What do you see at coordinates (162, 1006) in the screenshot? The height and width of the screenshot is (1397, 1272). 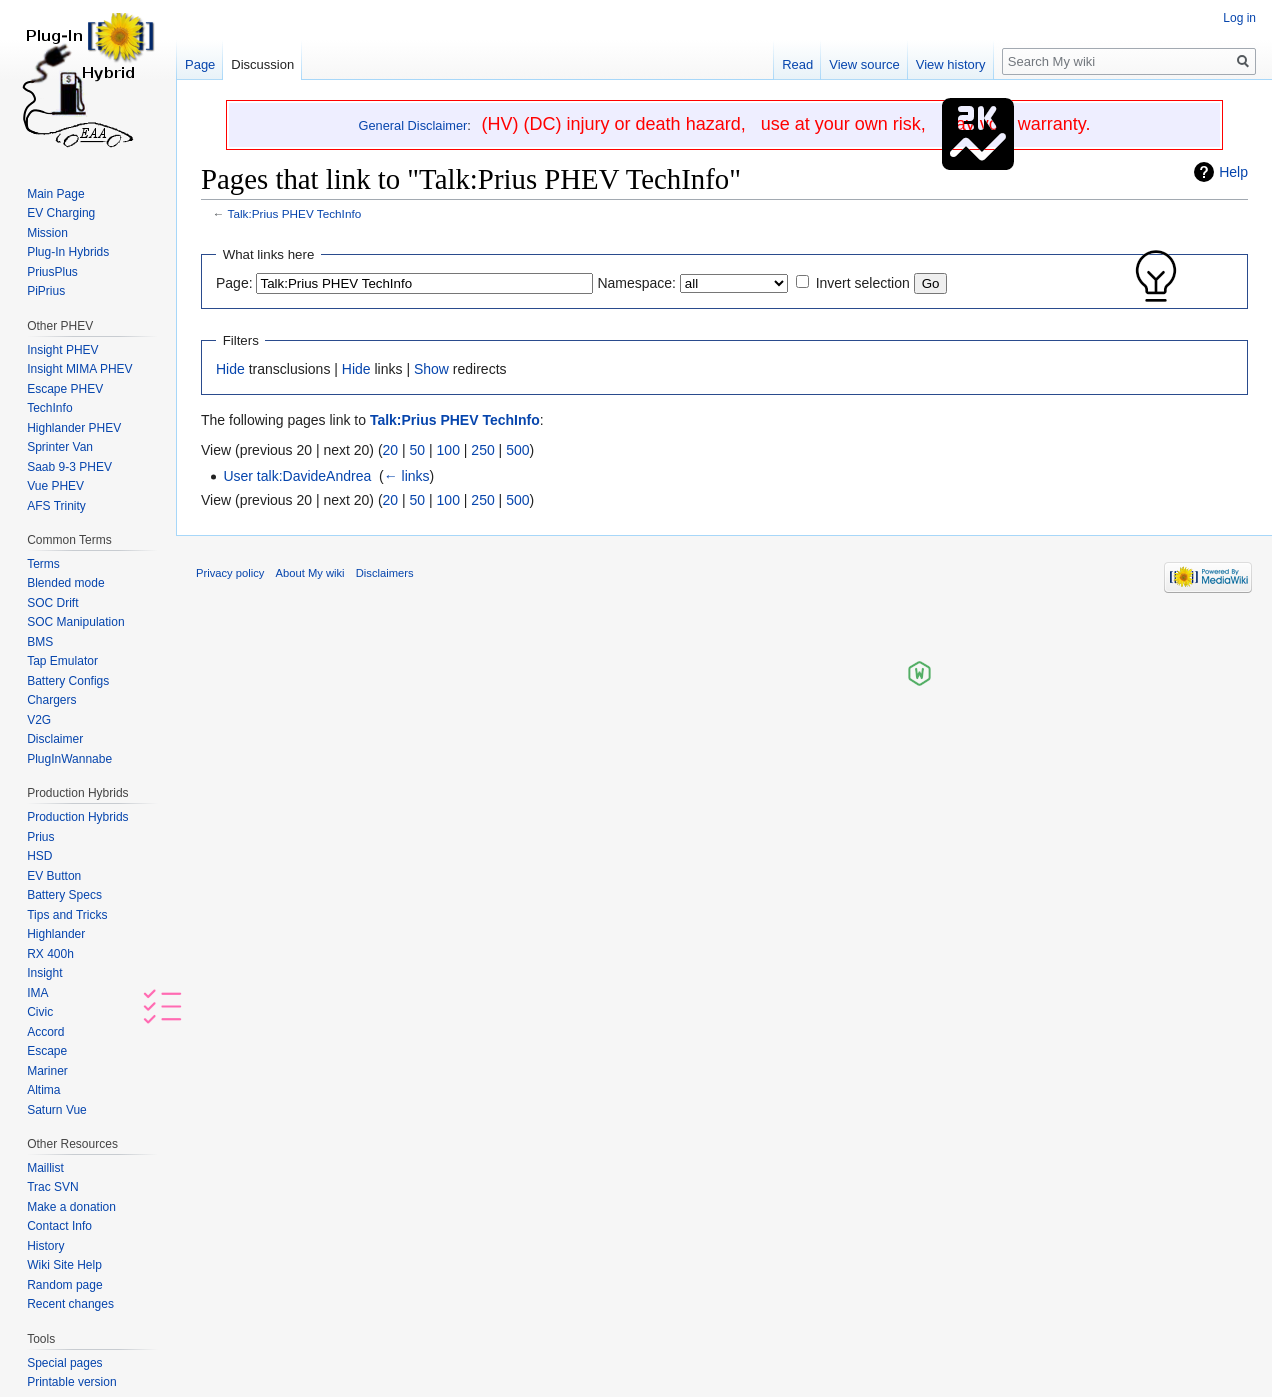 I see `view completed tasks or checklist` at bounding box center [162, 1006].